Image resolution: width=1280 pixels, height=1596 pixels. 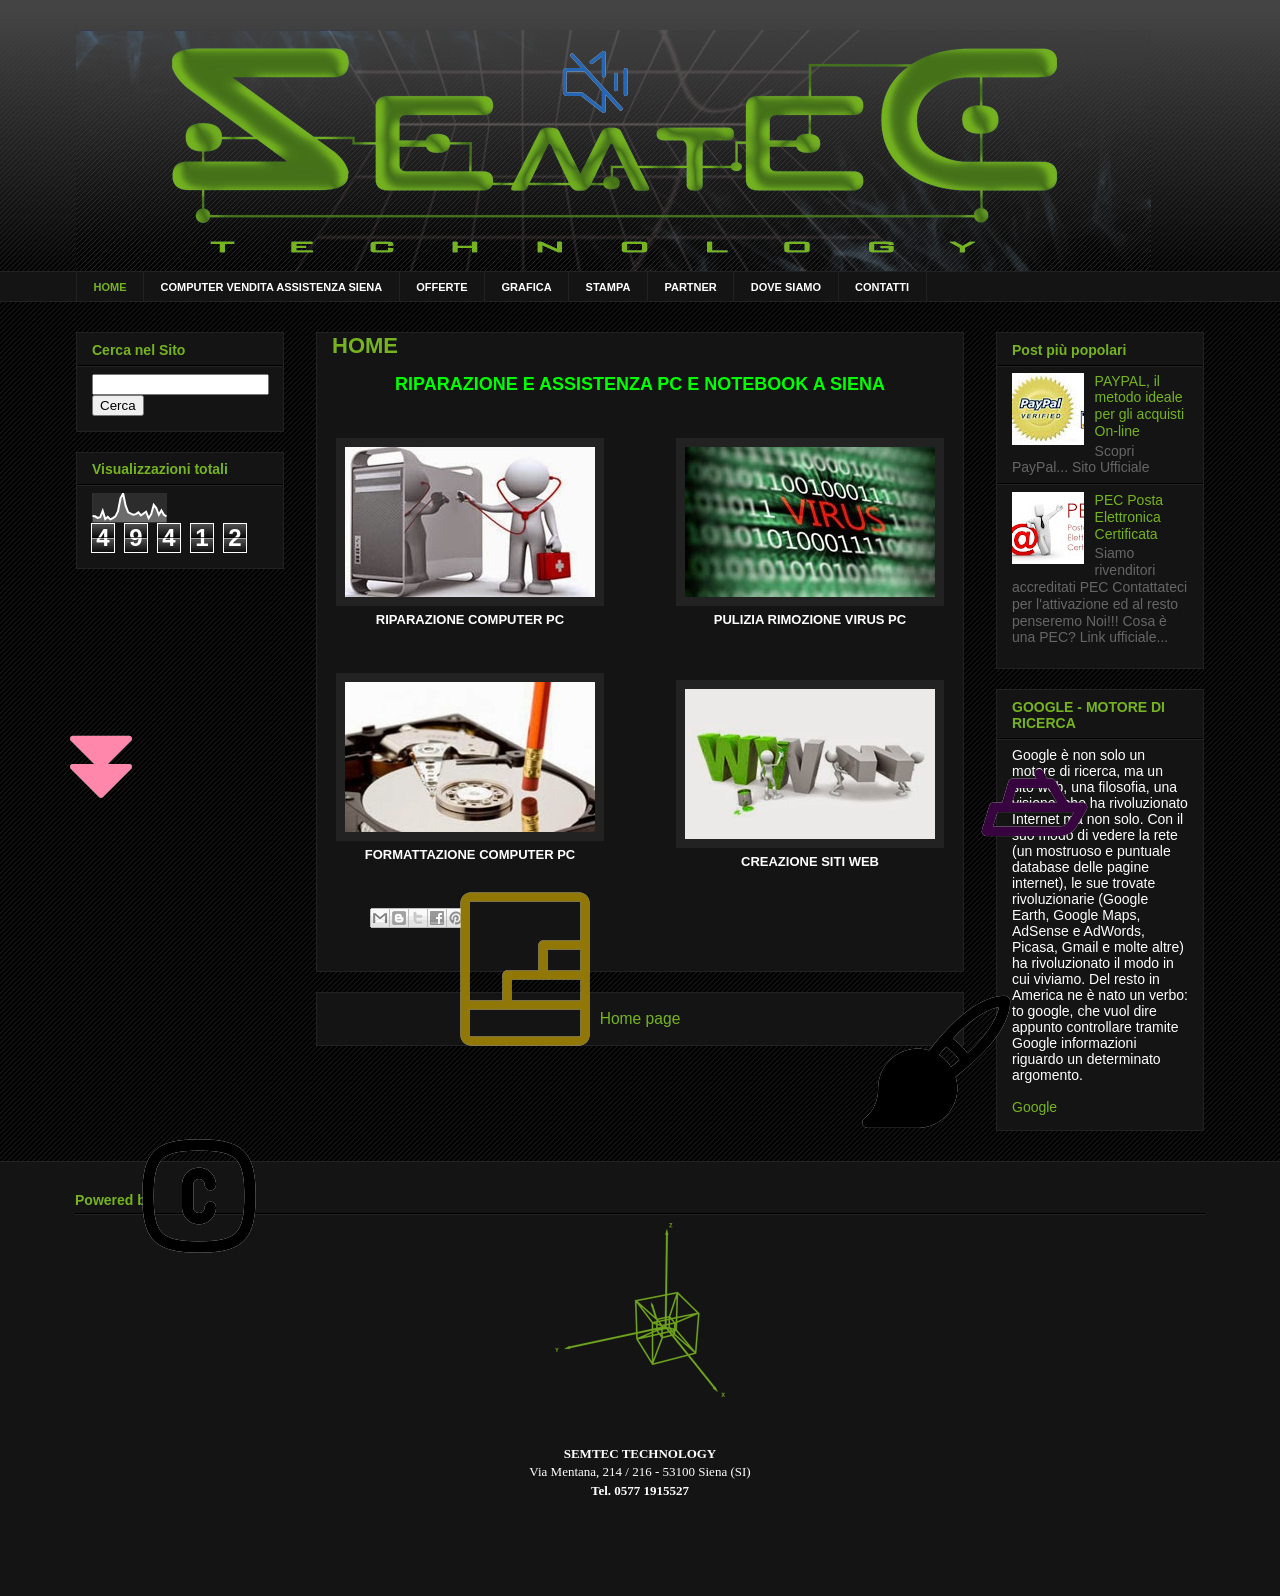 What do you see at coordinates (199, 1196) in the screenshot?
I see `indicates copyright information` at bounding box center [199, 1196].